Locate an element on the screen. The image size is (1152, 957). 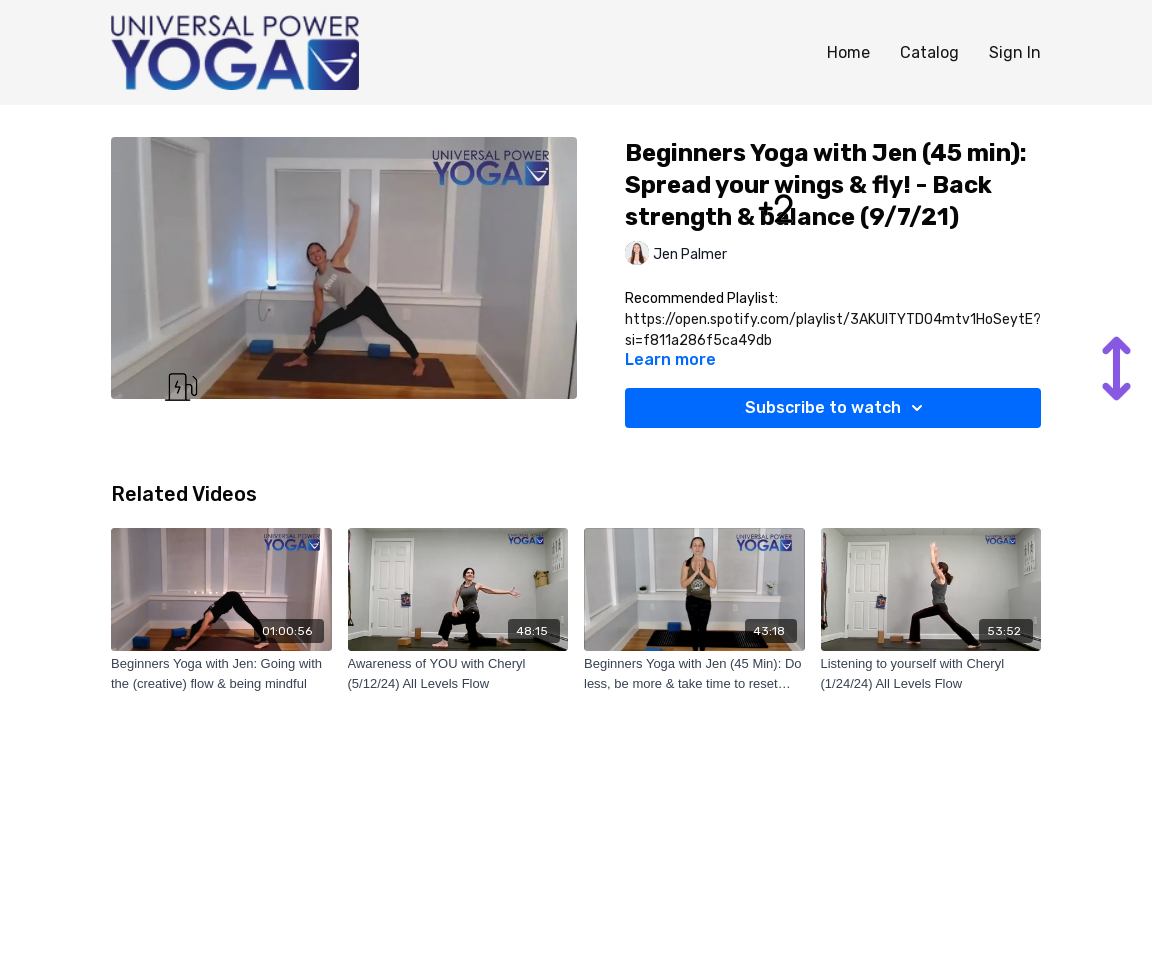
resize element vertically is located at coordinates (1116, 368).